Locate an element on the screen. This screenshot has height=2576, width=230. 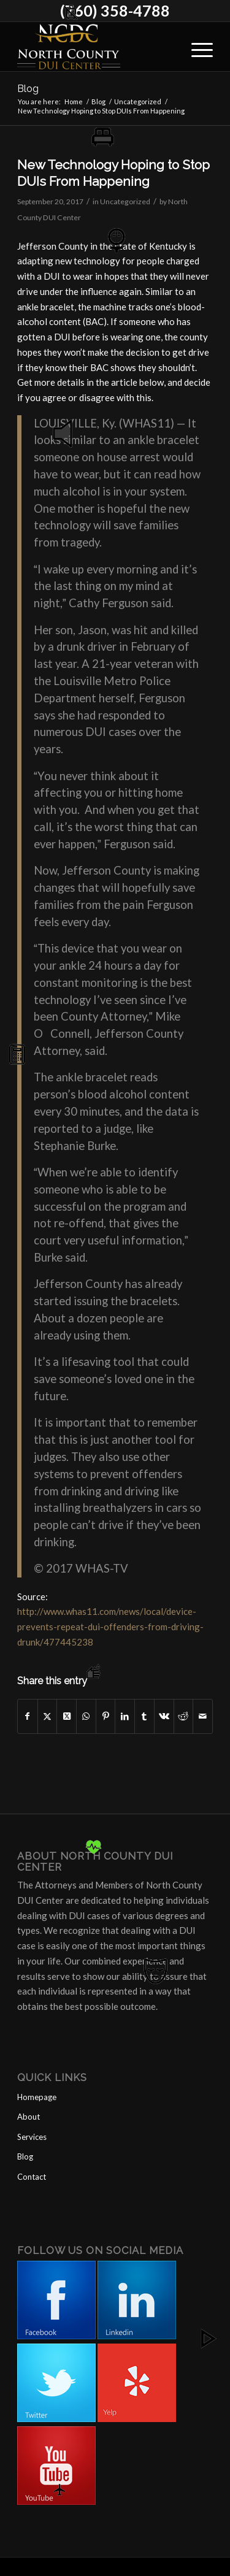
indicates a handwashing station or restroom nearby is located at coordinates (94, 1671).